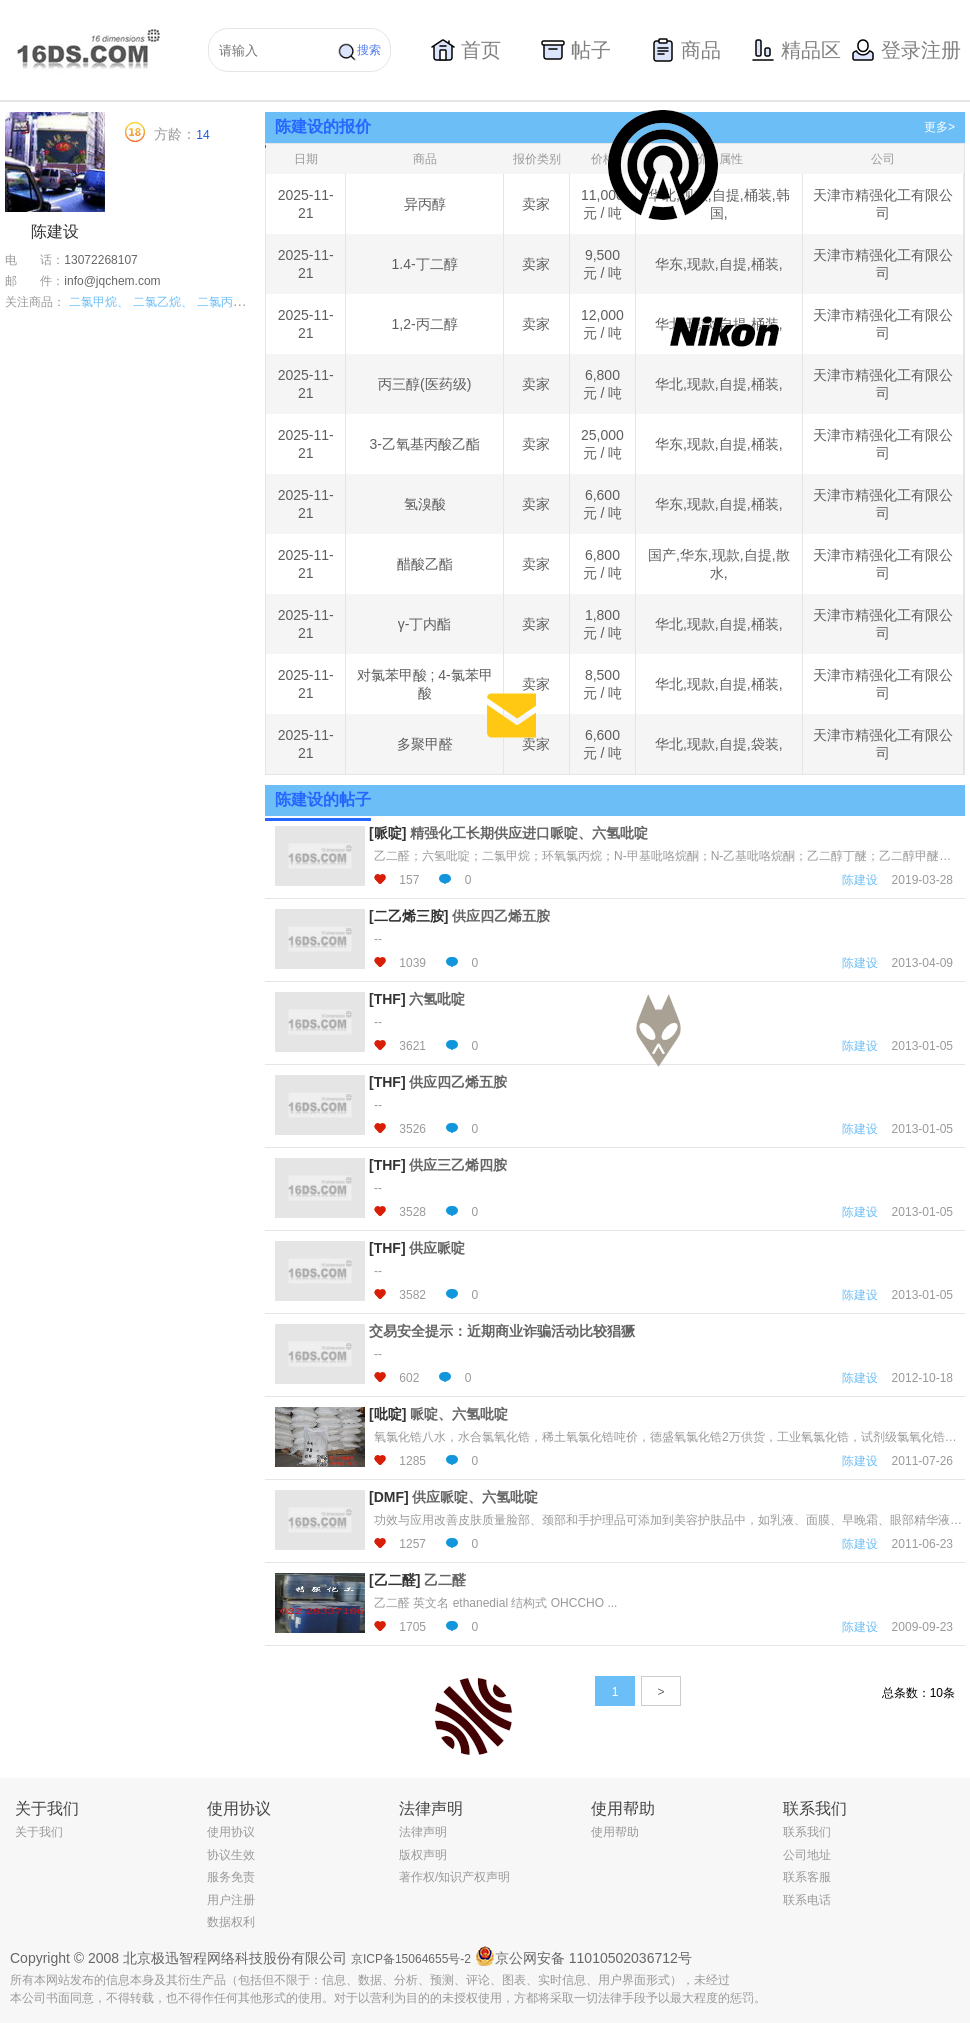 This screenshot has height=2023, width=970. Describe the element at coordinates (511, 715) in the screenshot. I see `mailbox.org email service logo` at that location.